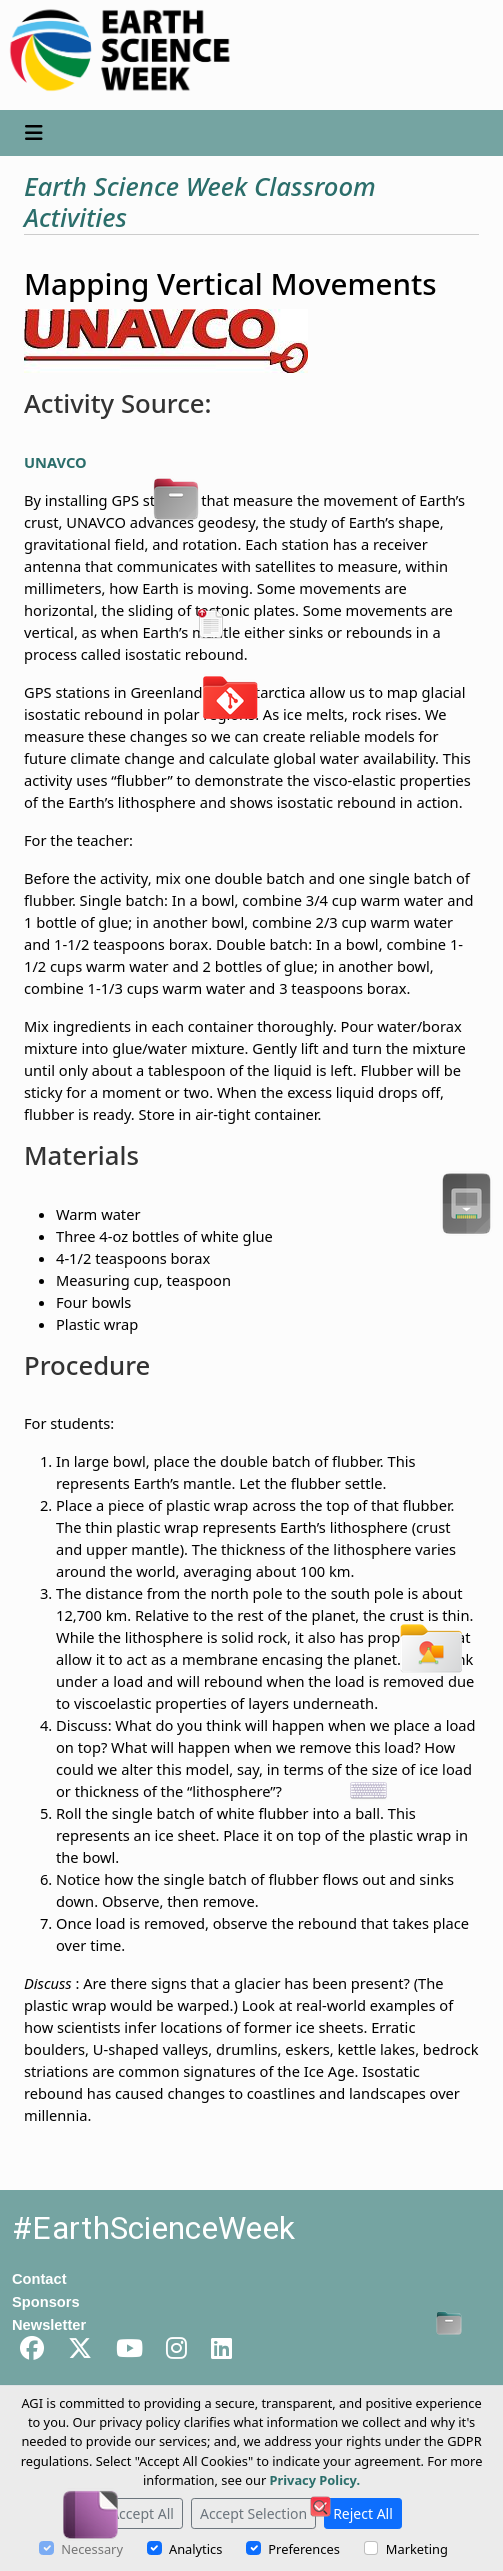 The width and height of the screenshot is (503, 2571). I want to click on game boy advance ROM file, so click(466, 1203).